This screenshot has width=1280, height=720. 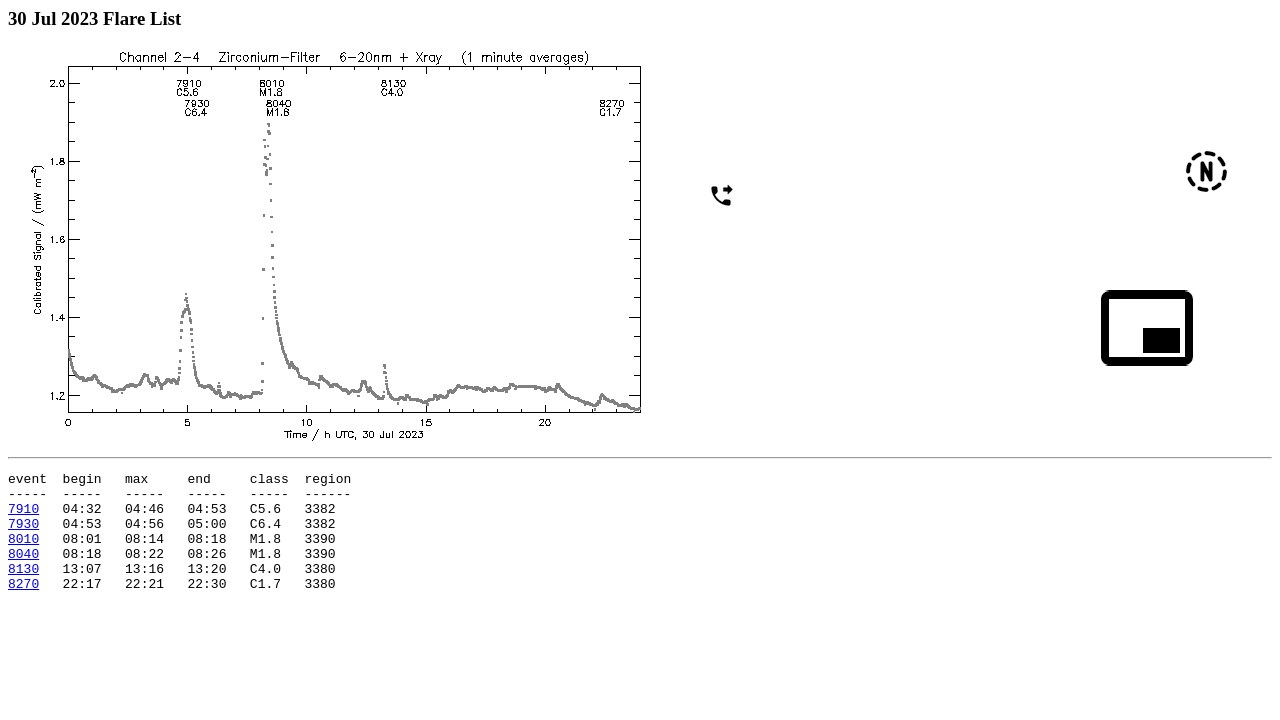 What do you see at coordinates (721, 196) in the screenshot?
I see `indicates a forwarded call` at bounding box center [721, 196].